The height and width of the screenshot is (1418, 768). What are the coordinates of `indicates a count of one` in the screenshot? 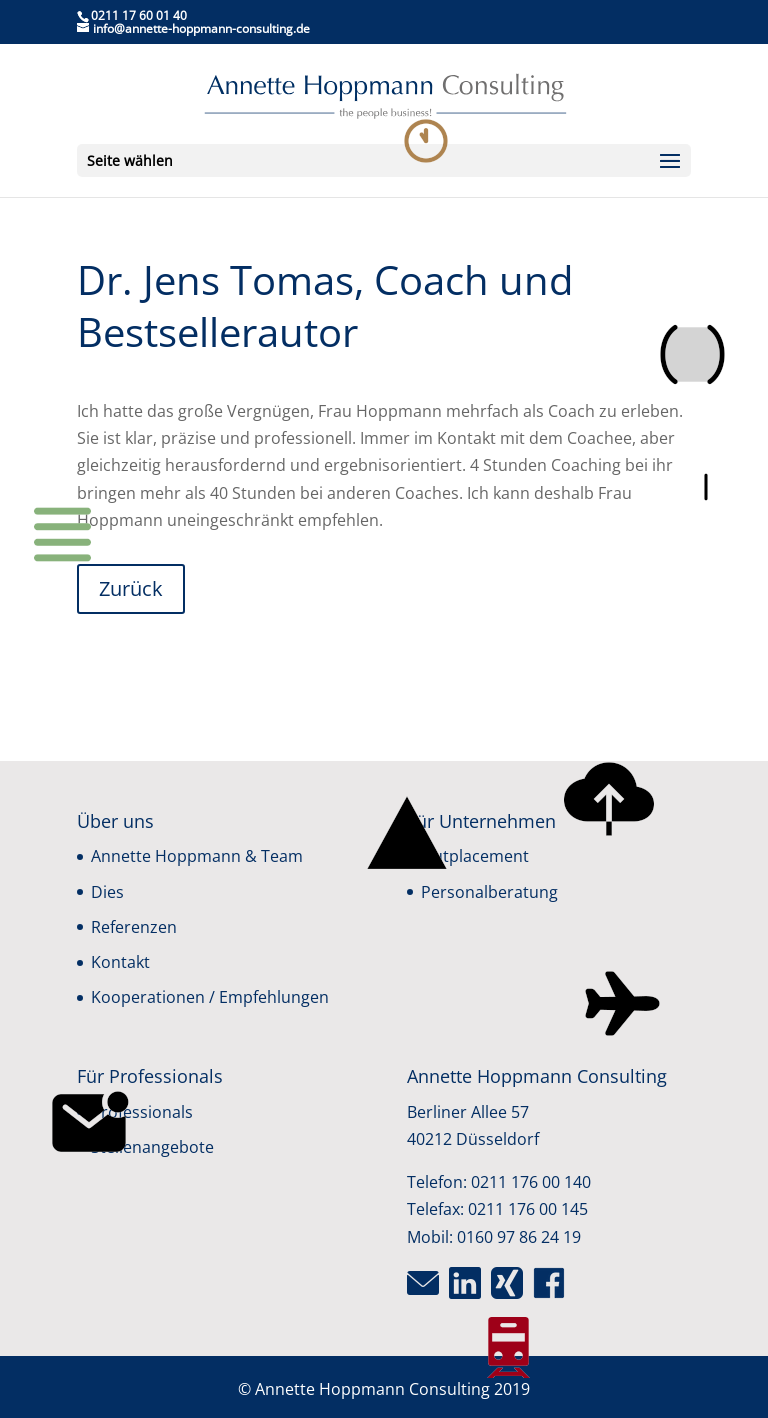 It's located at (706, 487).